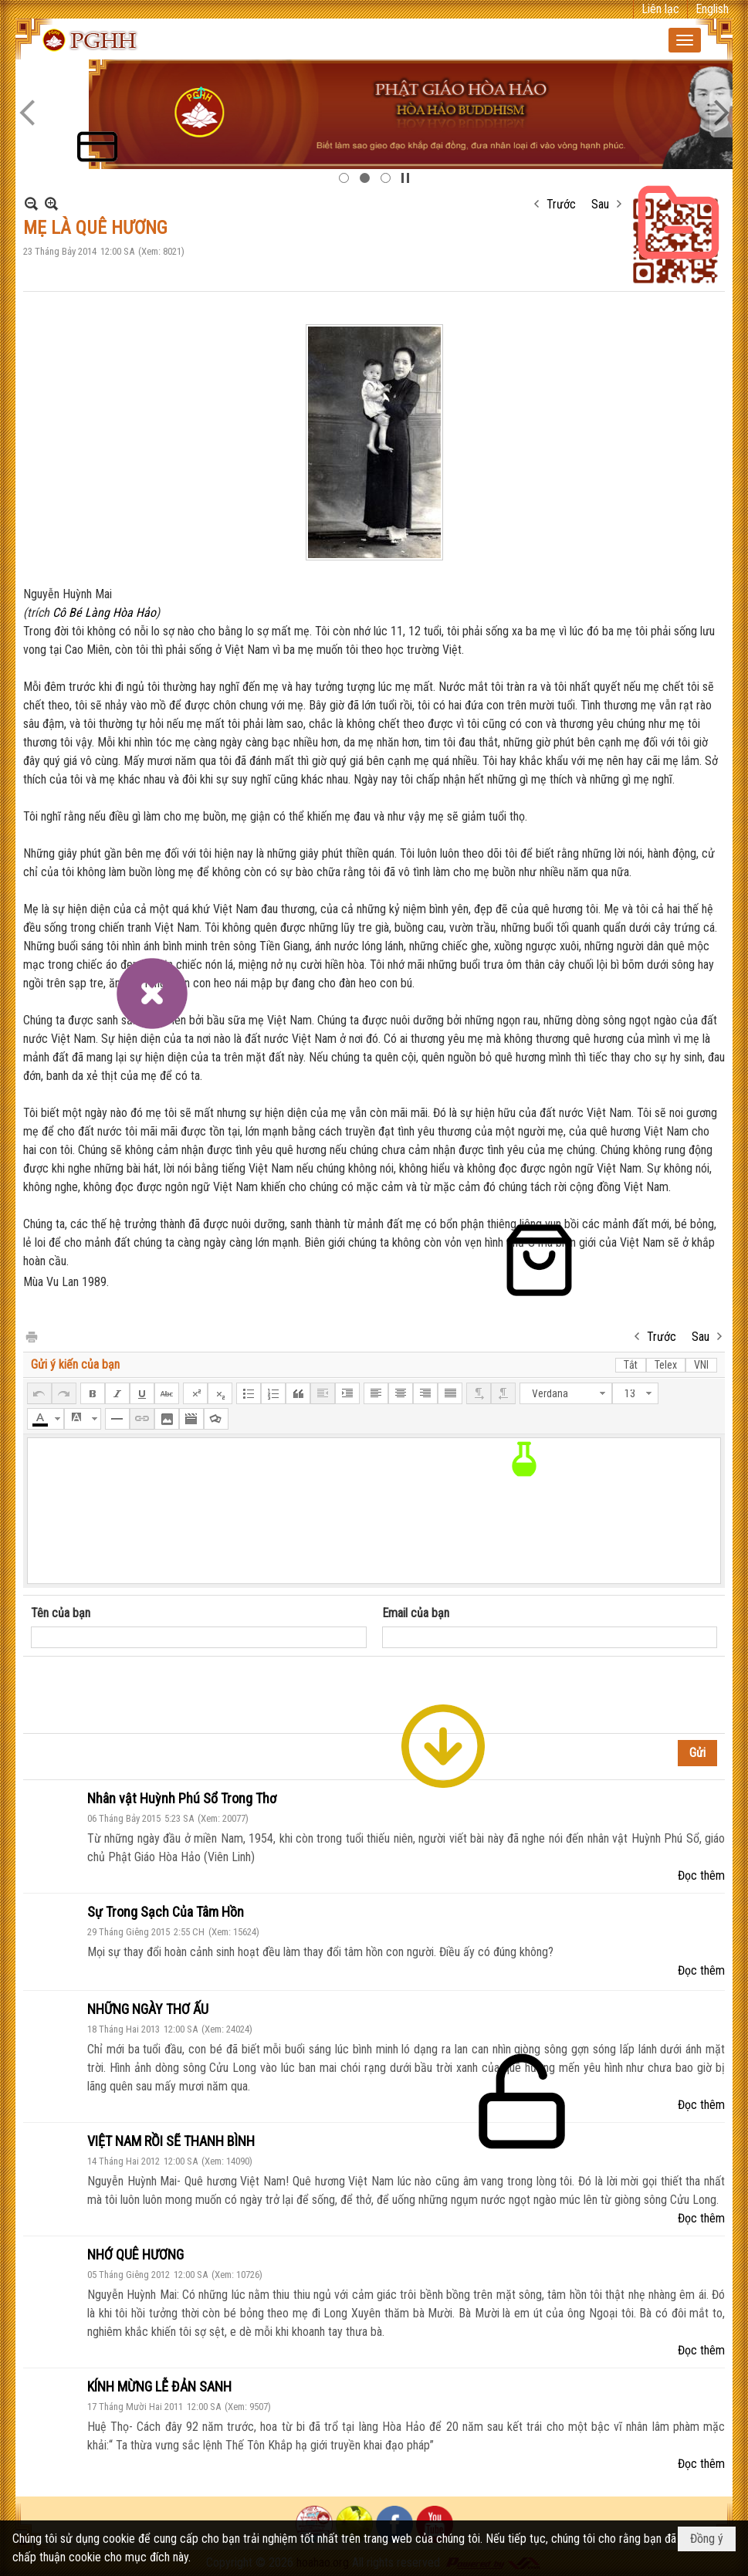 The image size is (748, 2576). Describe the element at coordinates (443, 1746) in the screenshot. I see `download file or content` at that location.